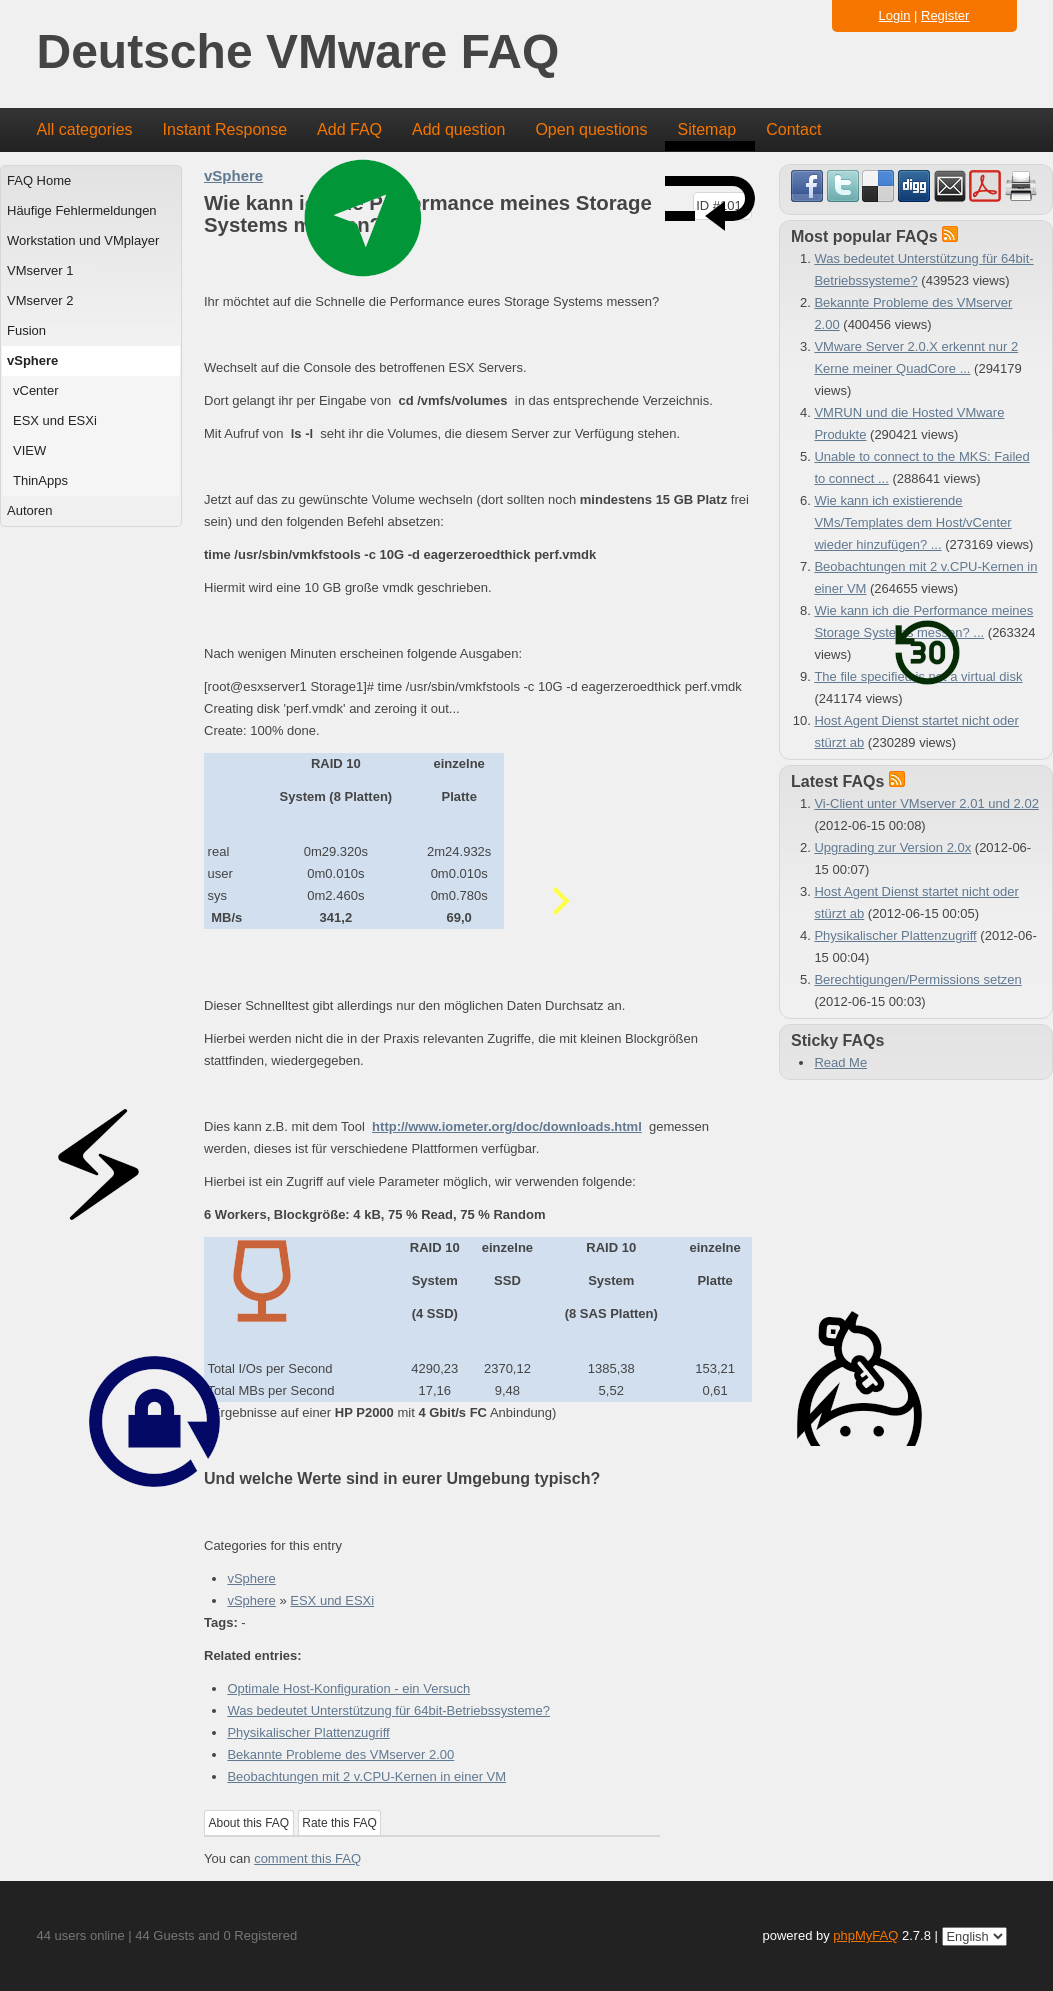 The height and width of the screenshot is (1991, 1053). What do you see at coordinates (154, 1421) in the screenshot?
I see `screen rotation is locked` at bounding box center [154, 1421].